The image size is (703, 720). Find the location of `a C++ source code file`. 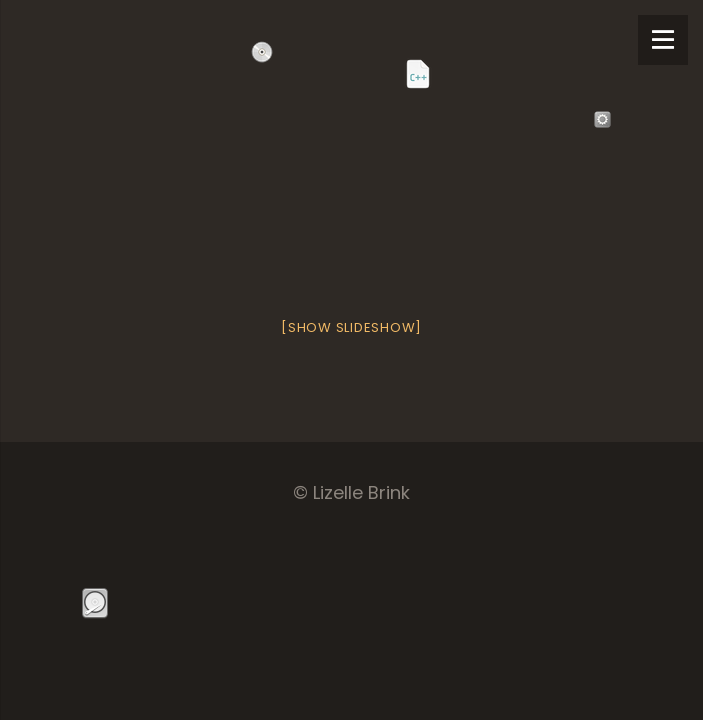

a C++ source code file is located at coordinates (418, 74).